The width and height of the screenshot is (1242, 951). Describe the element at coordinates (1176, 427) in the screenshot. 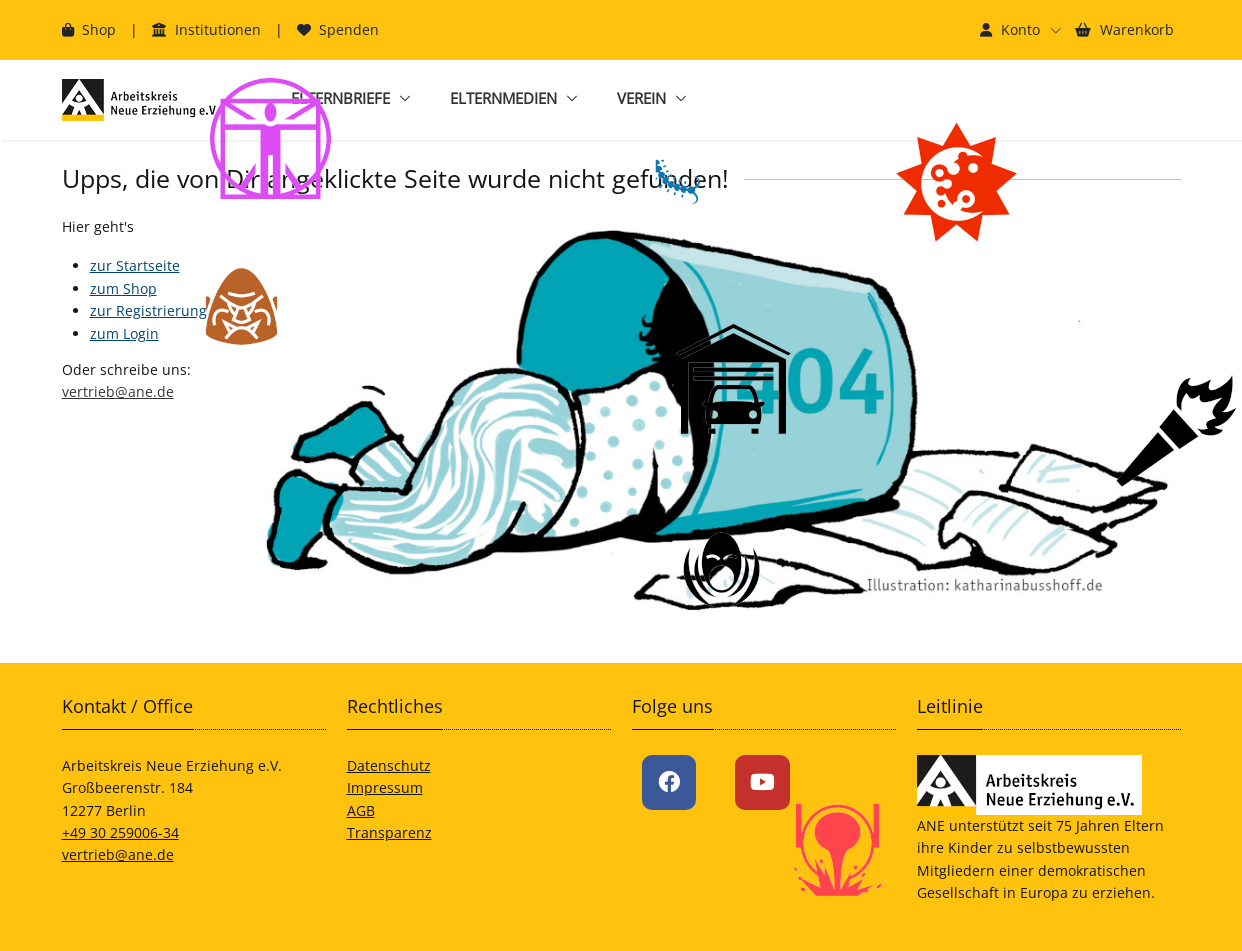

I see `toggle flashlight or torch mode` at that location.